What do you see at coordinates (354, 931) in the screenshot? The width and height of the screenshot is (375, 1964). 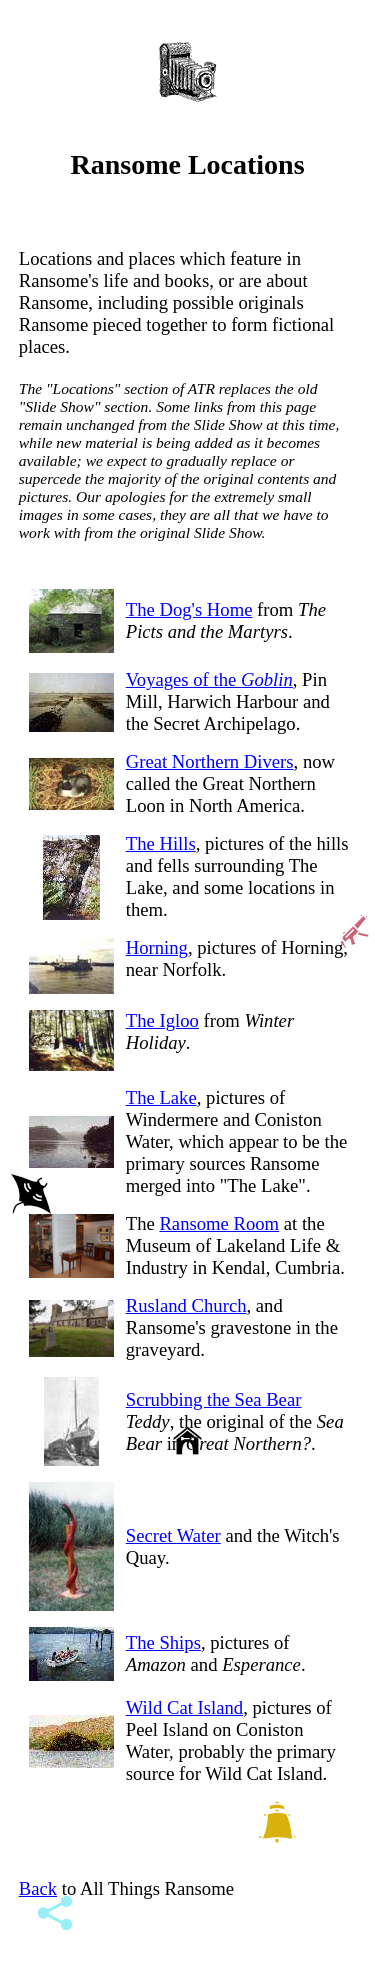 I see `select mp5 submachine gun in weapon loadout` at bounding box center [354, 931].